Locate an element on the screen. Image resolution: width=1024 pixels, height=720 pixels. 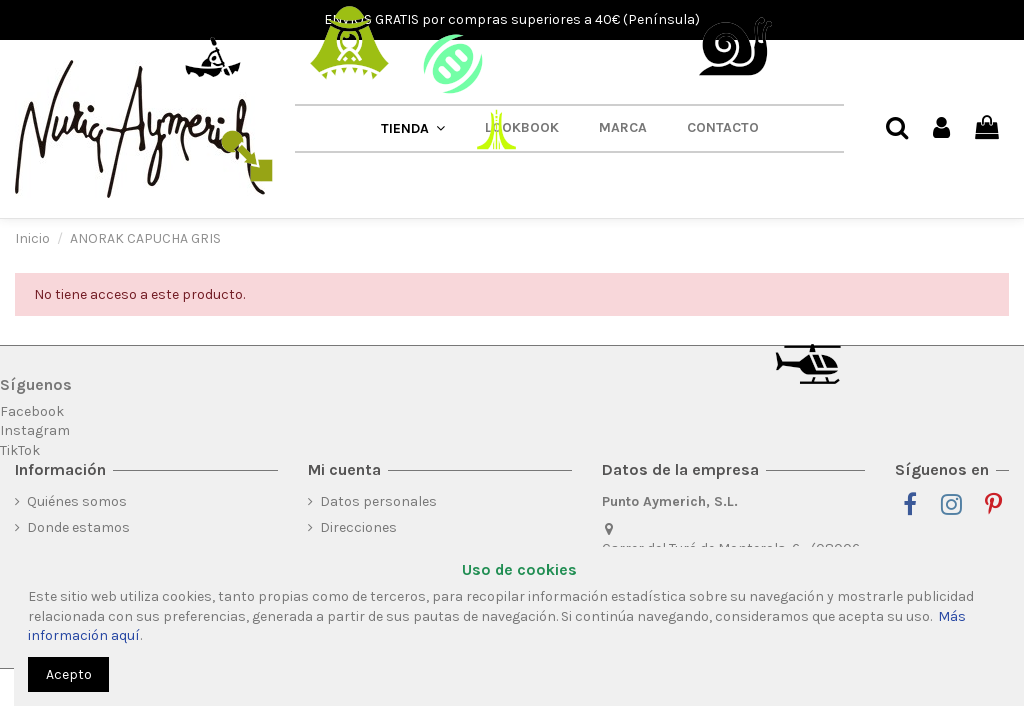
view memorial or monument location is located at coordinates (496, 129).